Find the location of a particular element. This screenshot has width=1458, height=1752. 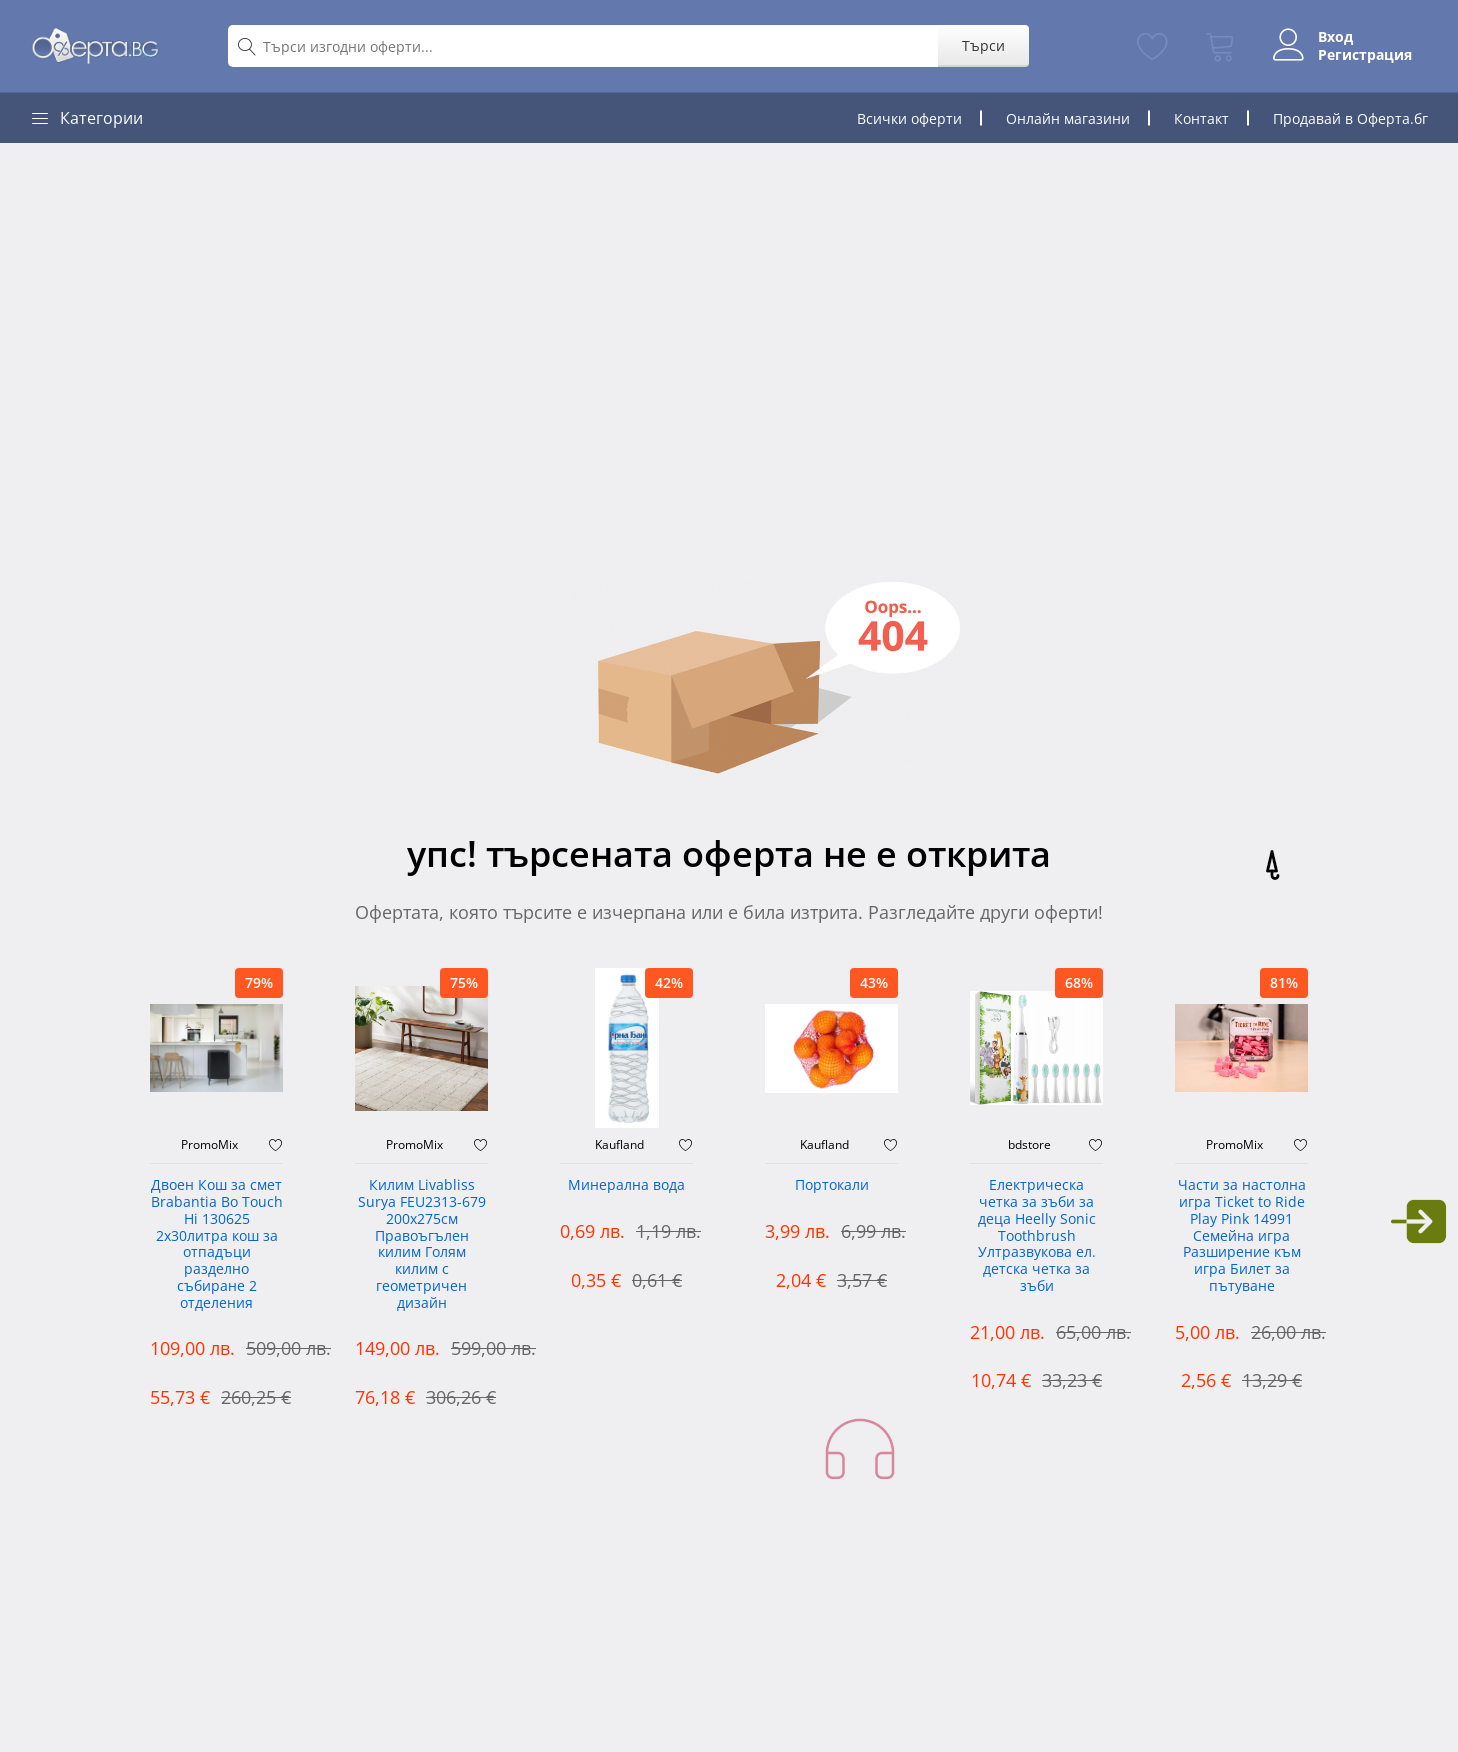

log in or sign in to your account is located at coordinates (1418, 1221).